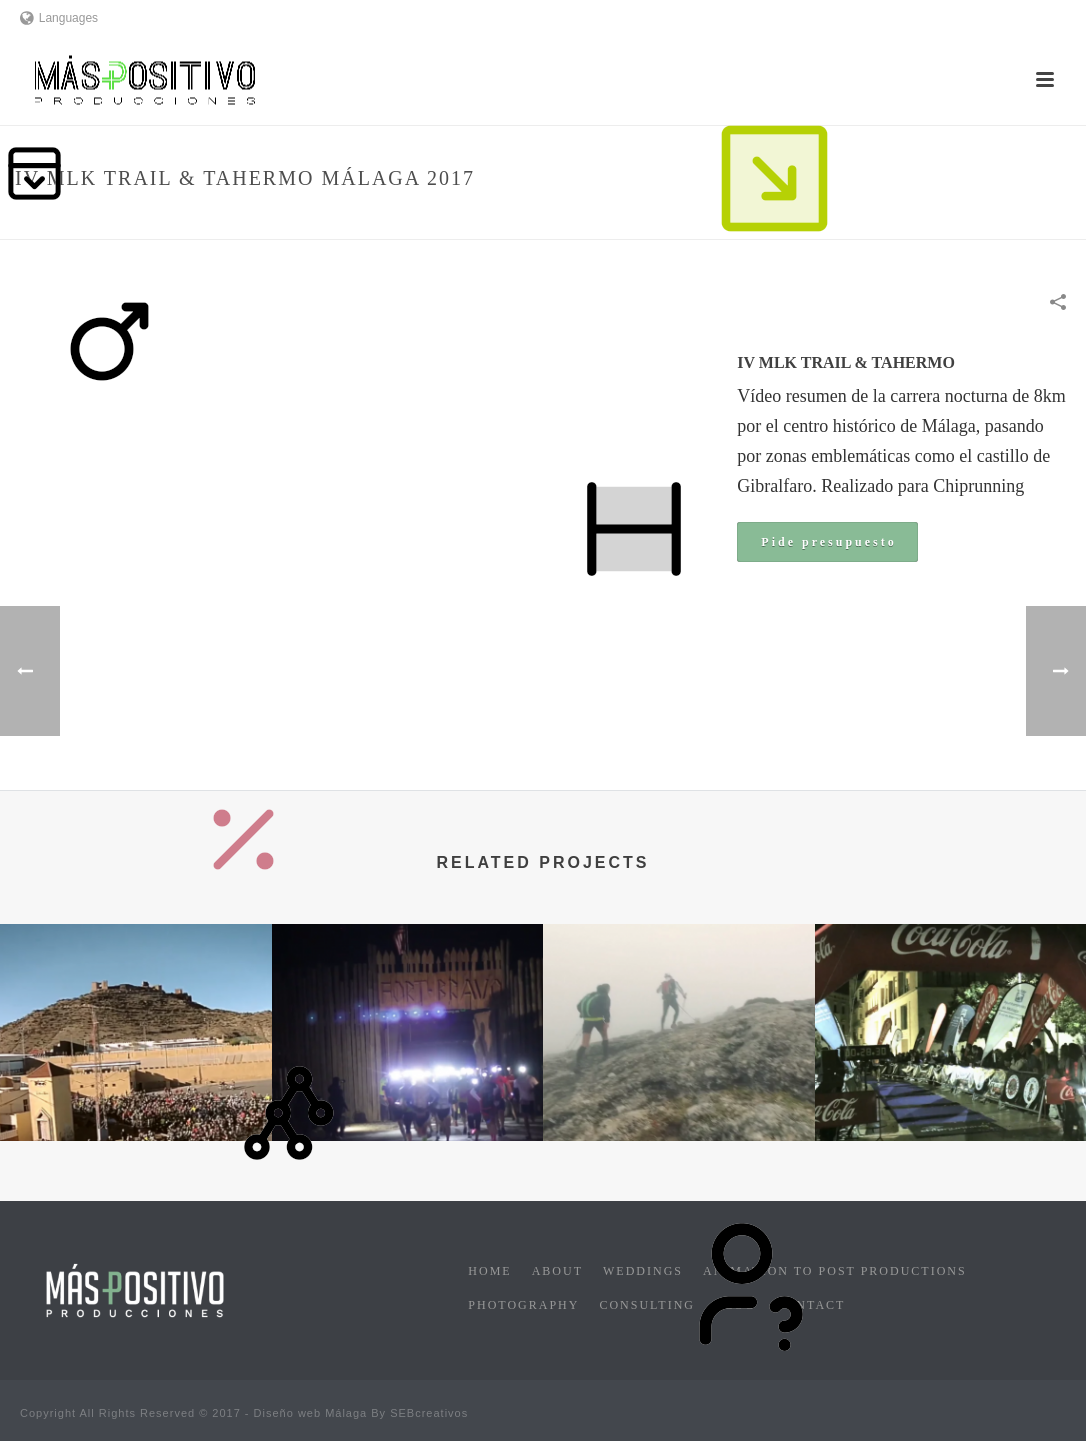 Image resolution: width=1086 pixels, height=1441 pixels. Describe the element at coordinates (111, 340) in the screenshot. I see `indicates male gender selection` at that location.